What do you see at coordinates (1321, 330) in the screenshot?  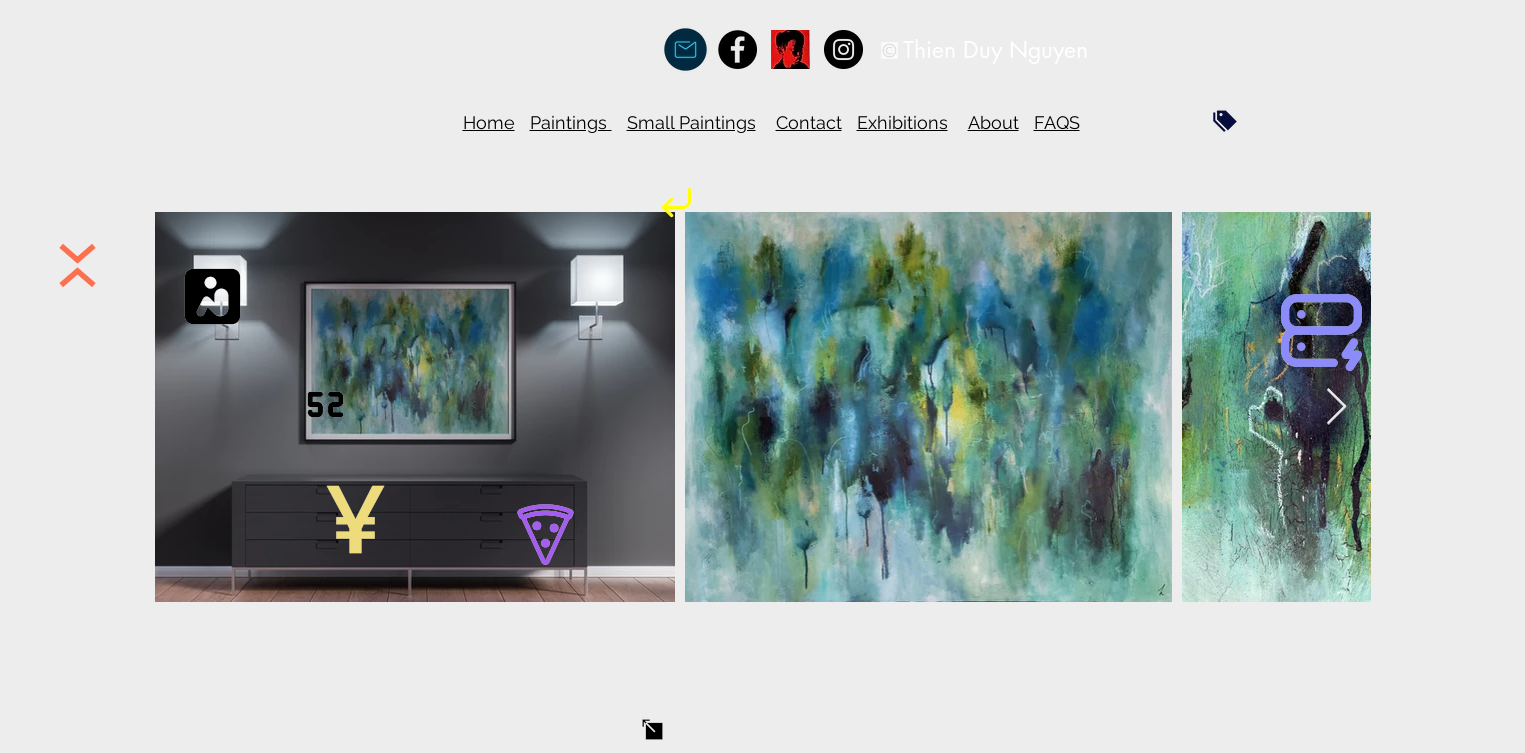 I see `server power status or electrical connection` at bounding box center [1321, 330].